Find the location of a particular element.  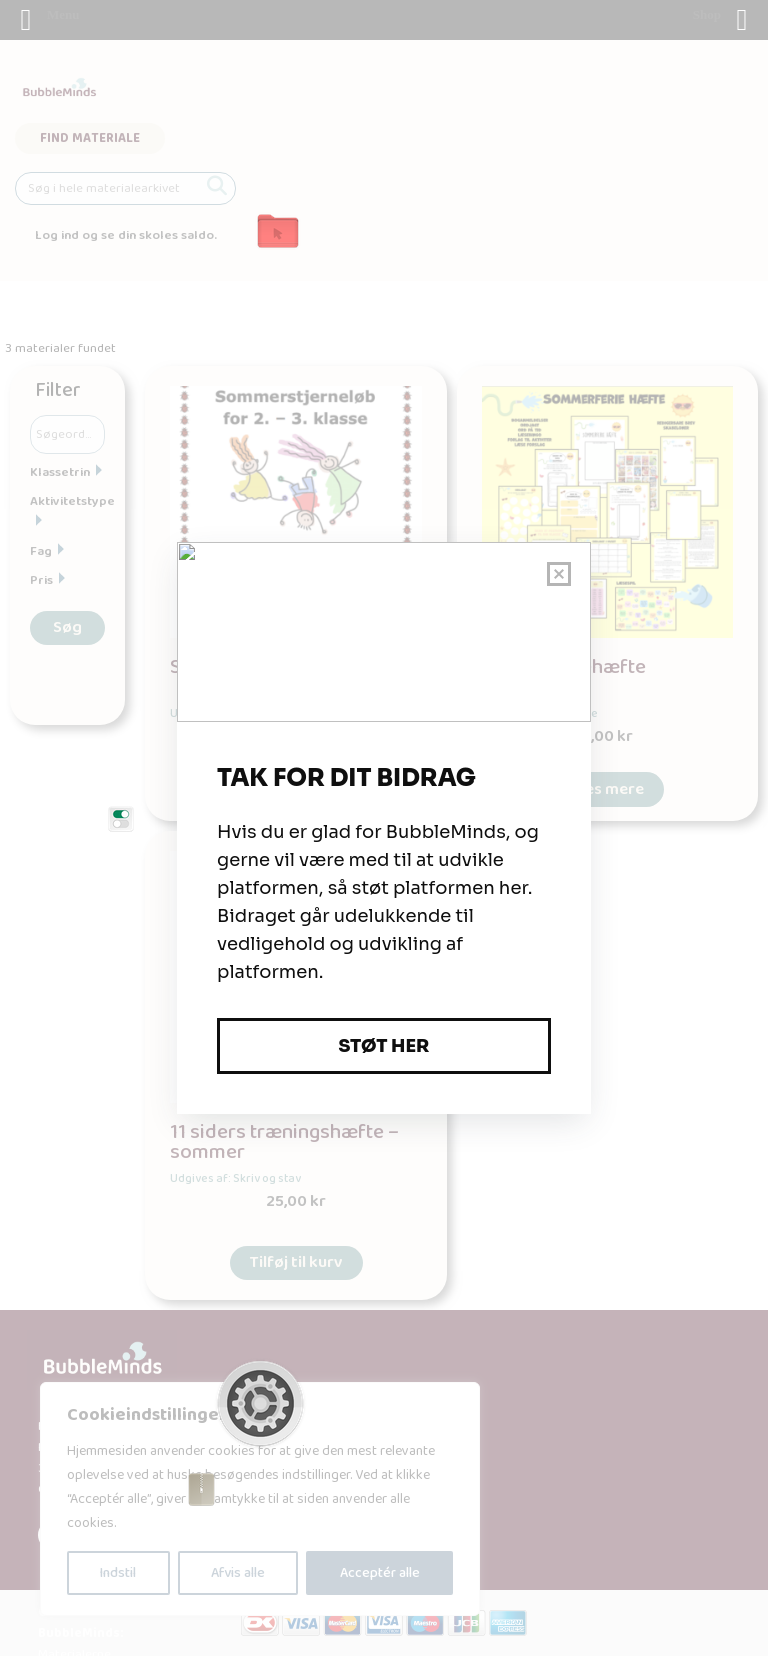

open the archive manager application is located at coordinates (201, 1489).